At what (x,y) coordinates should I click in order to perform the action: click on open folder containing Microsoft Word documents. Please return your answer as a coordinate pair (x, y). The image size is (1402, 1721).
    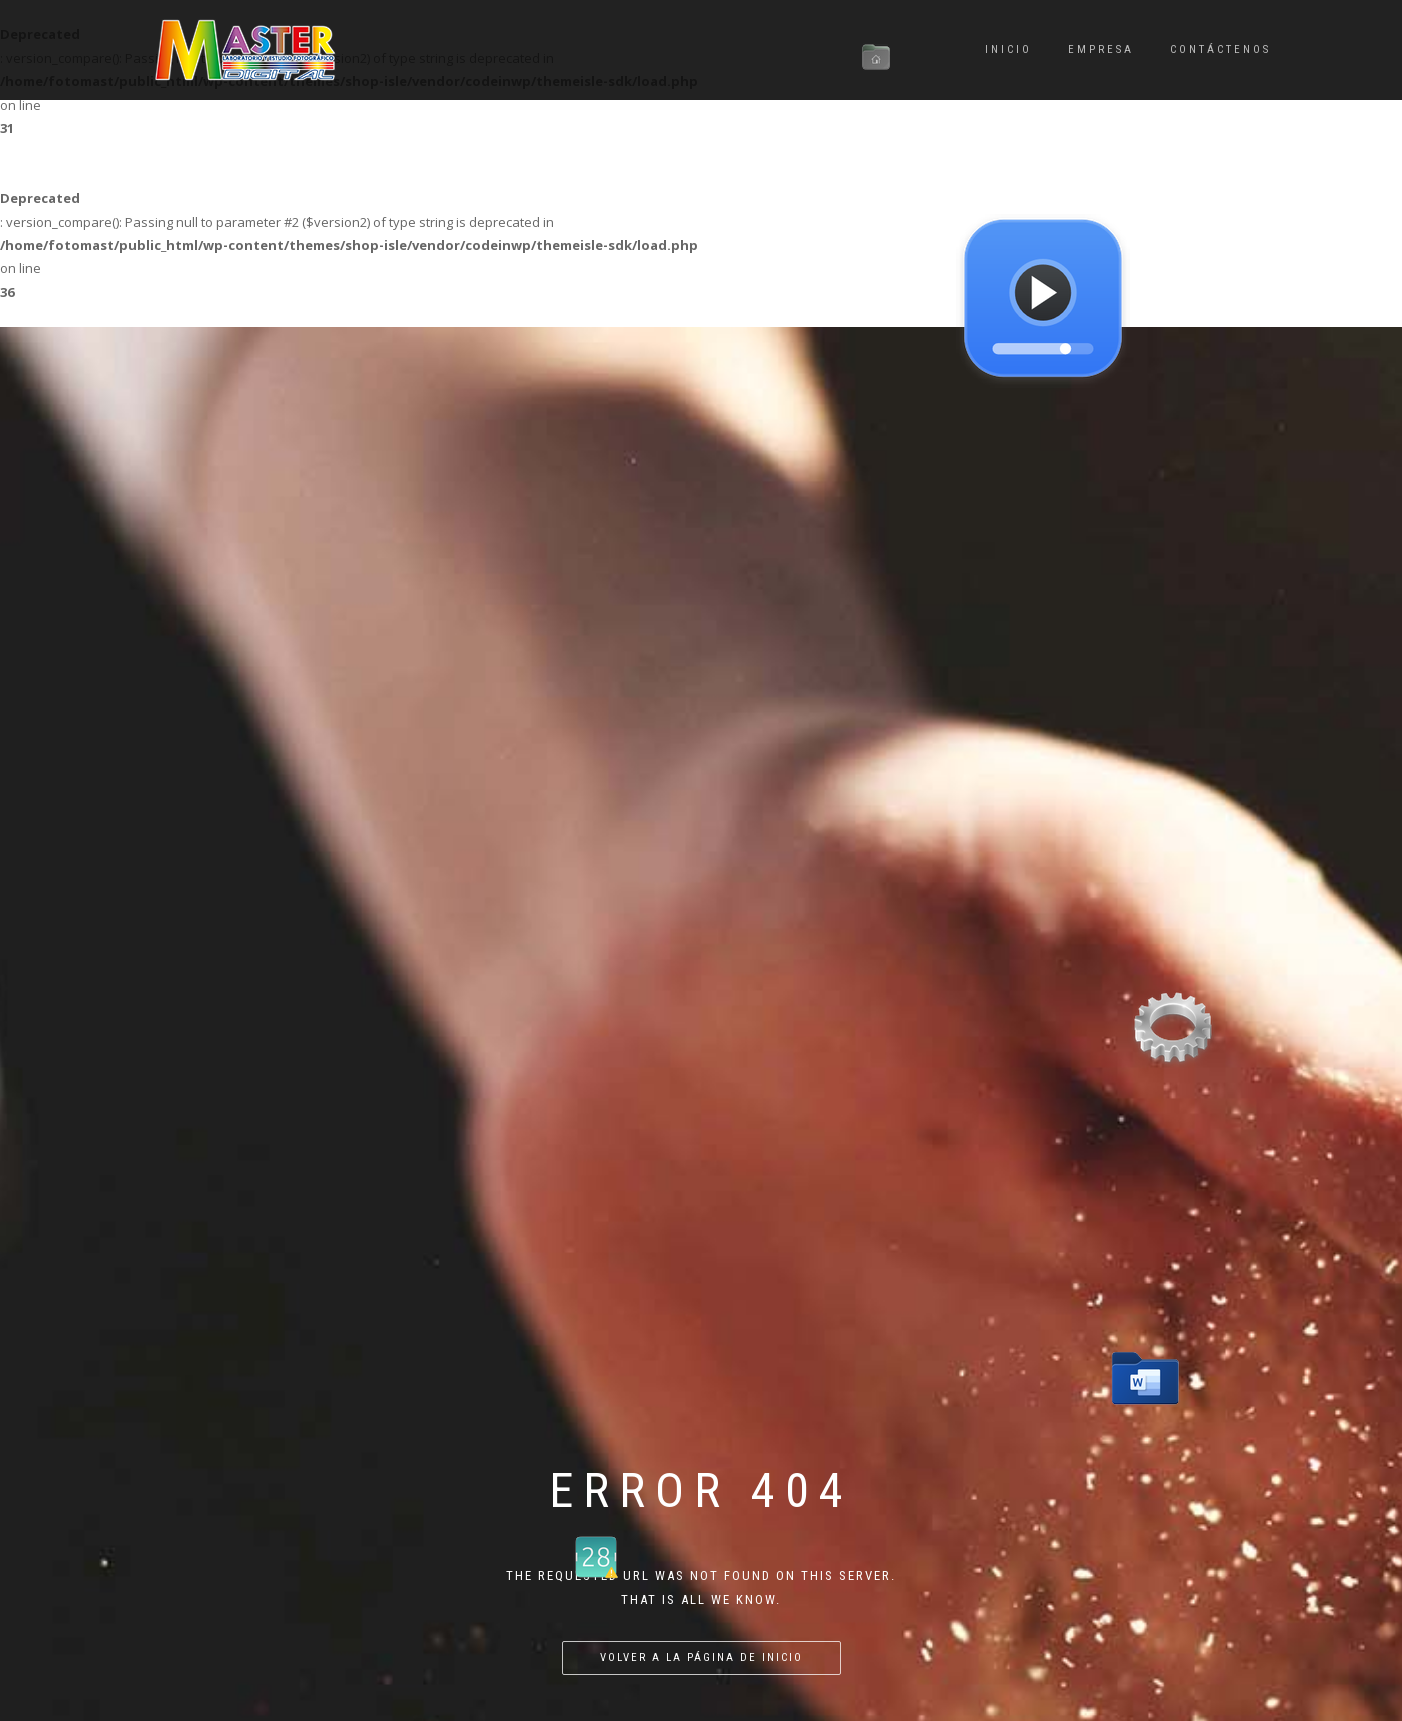
    Looking at the image, I should click on (1145, 1380).